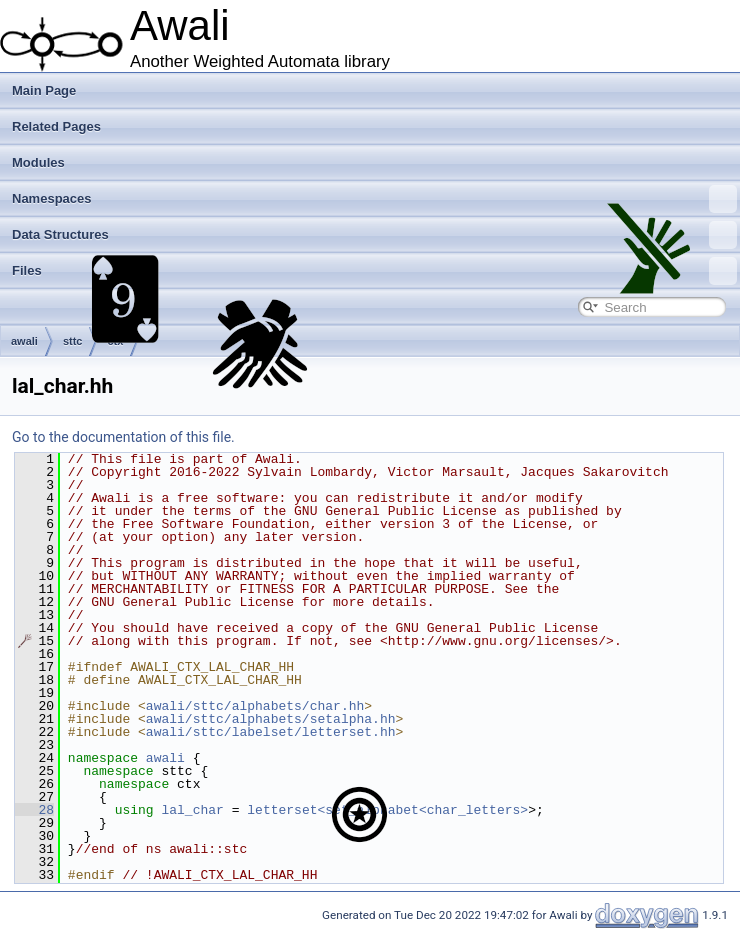  Describe the element at coordinates (25, 641) in the screenshot. I see `select leek ingredient in cooking game` at that location.